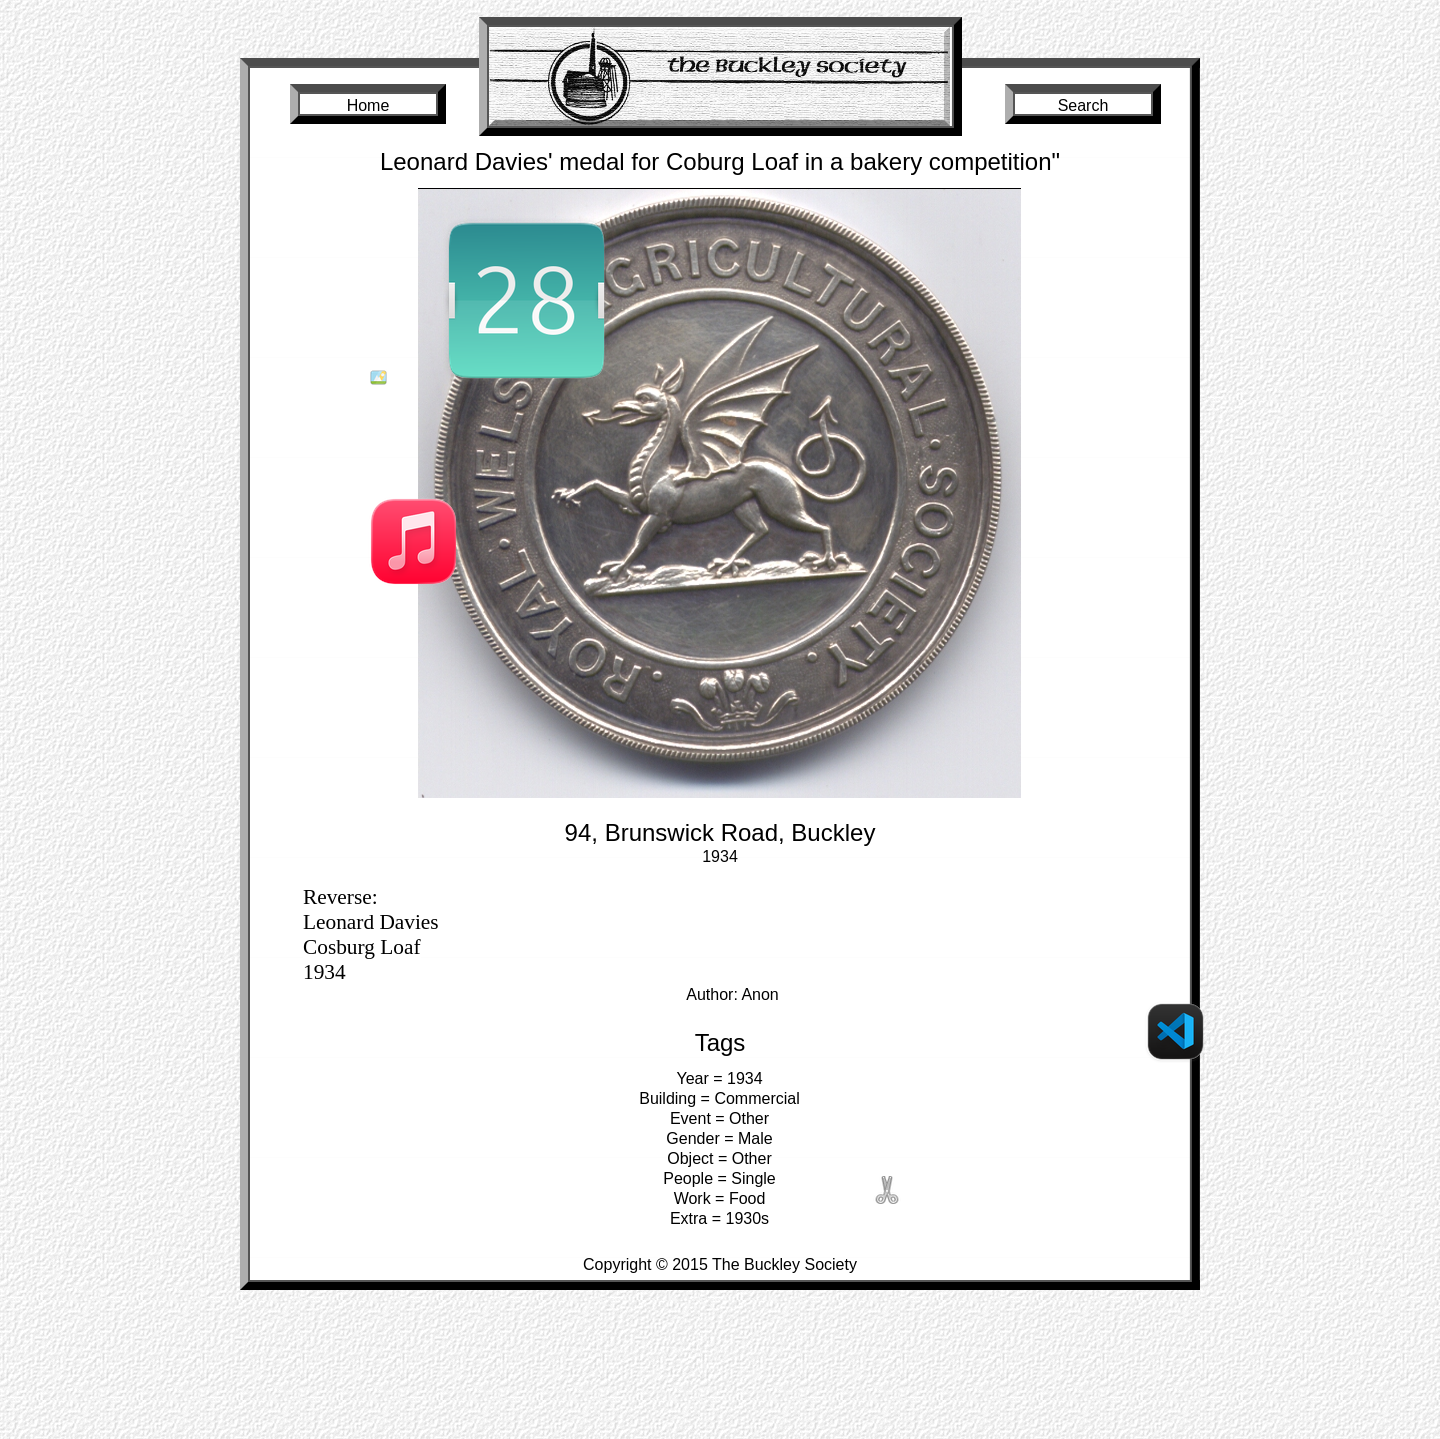 Image resolution: width=1440 pixels, height=1439 pixels. Describe the element at coordinates (378, 377) in the screenshot. I see `open the photos app` at that location.